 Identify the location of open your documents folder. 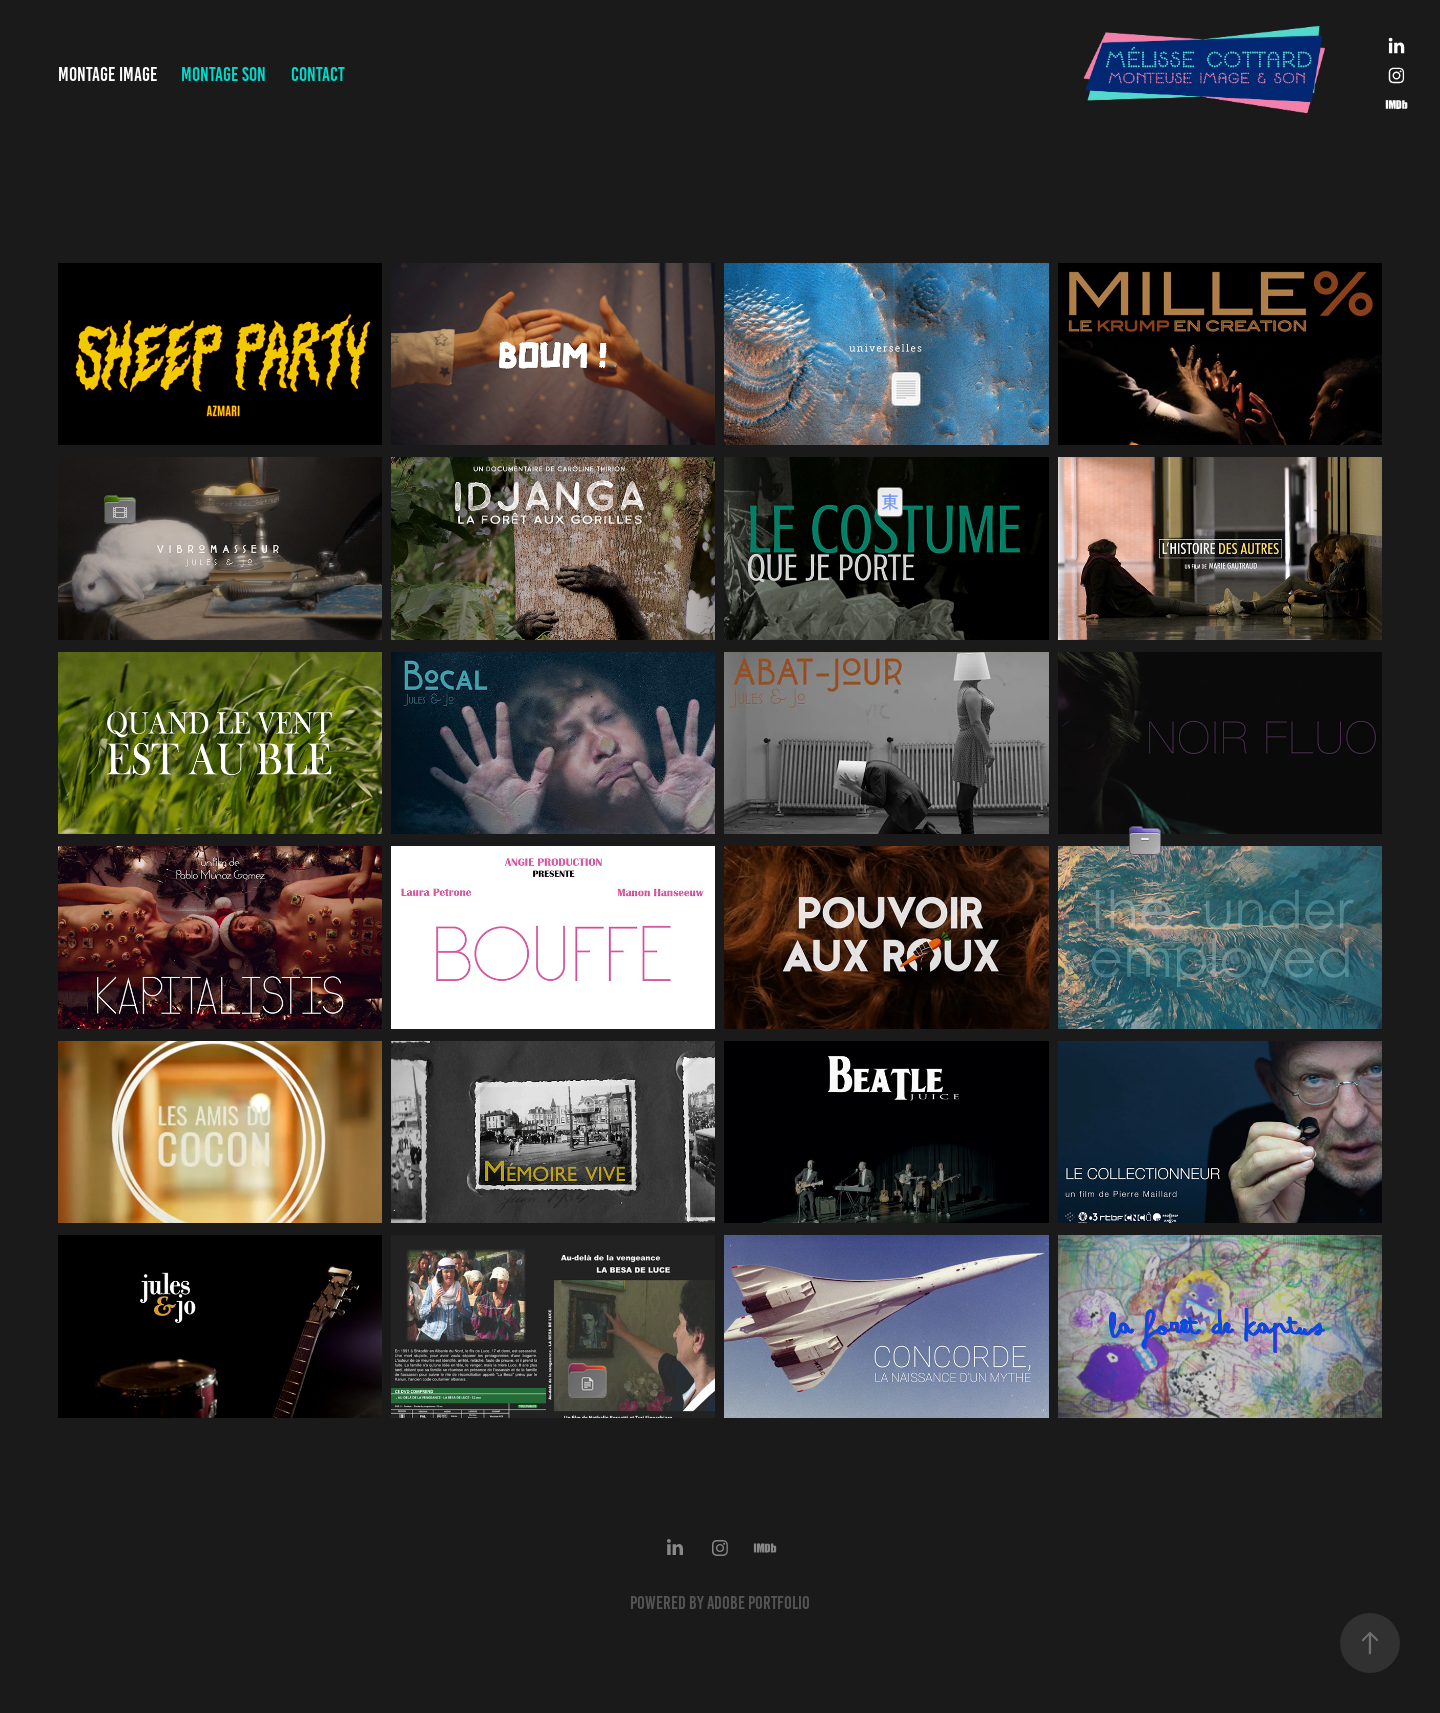
(587, 1380).